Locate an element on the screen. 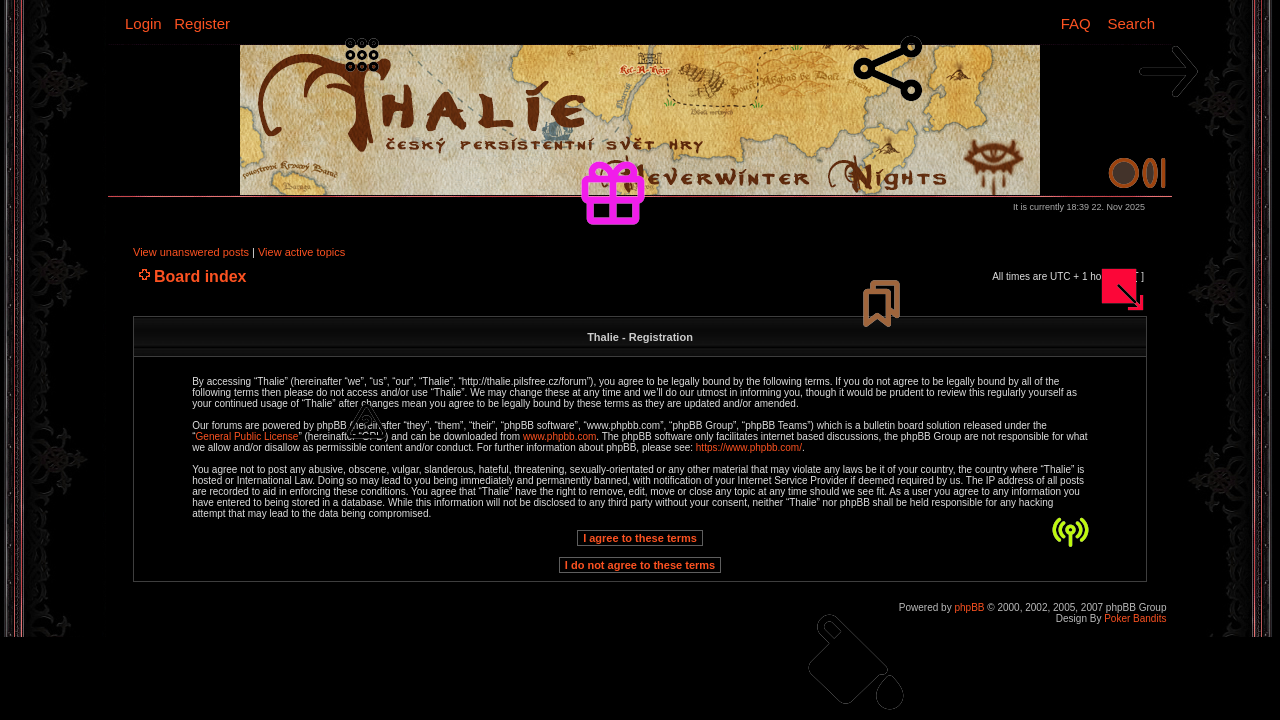 The image size is (1280, 720). view gifts or rewards is located at coordinates (613, 193).